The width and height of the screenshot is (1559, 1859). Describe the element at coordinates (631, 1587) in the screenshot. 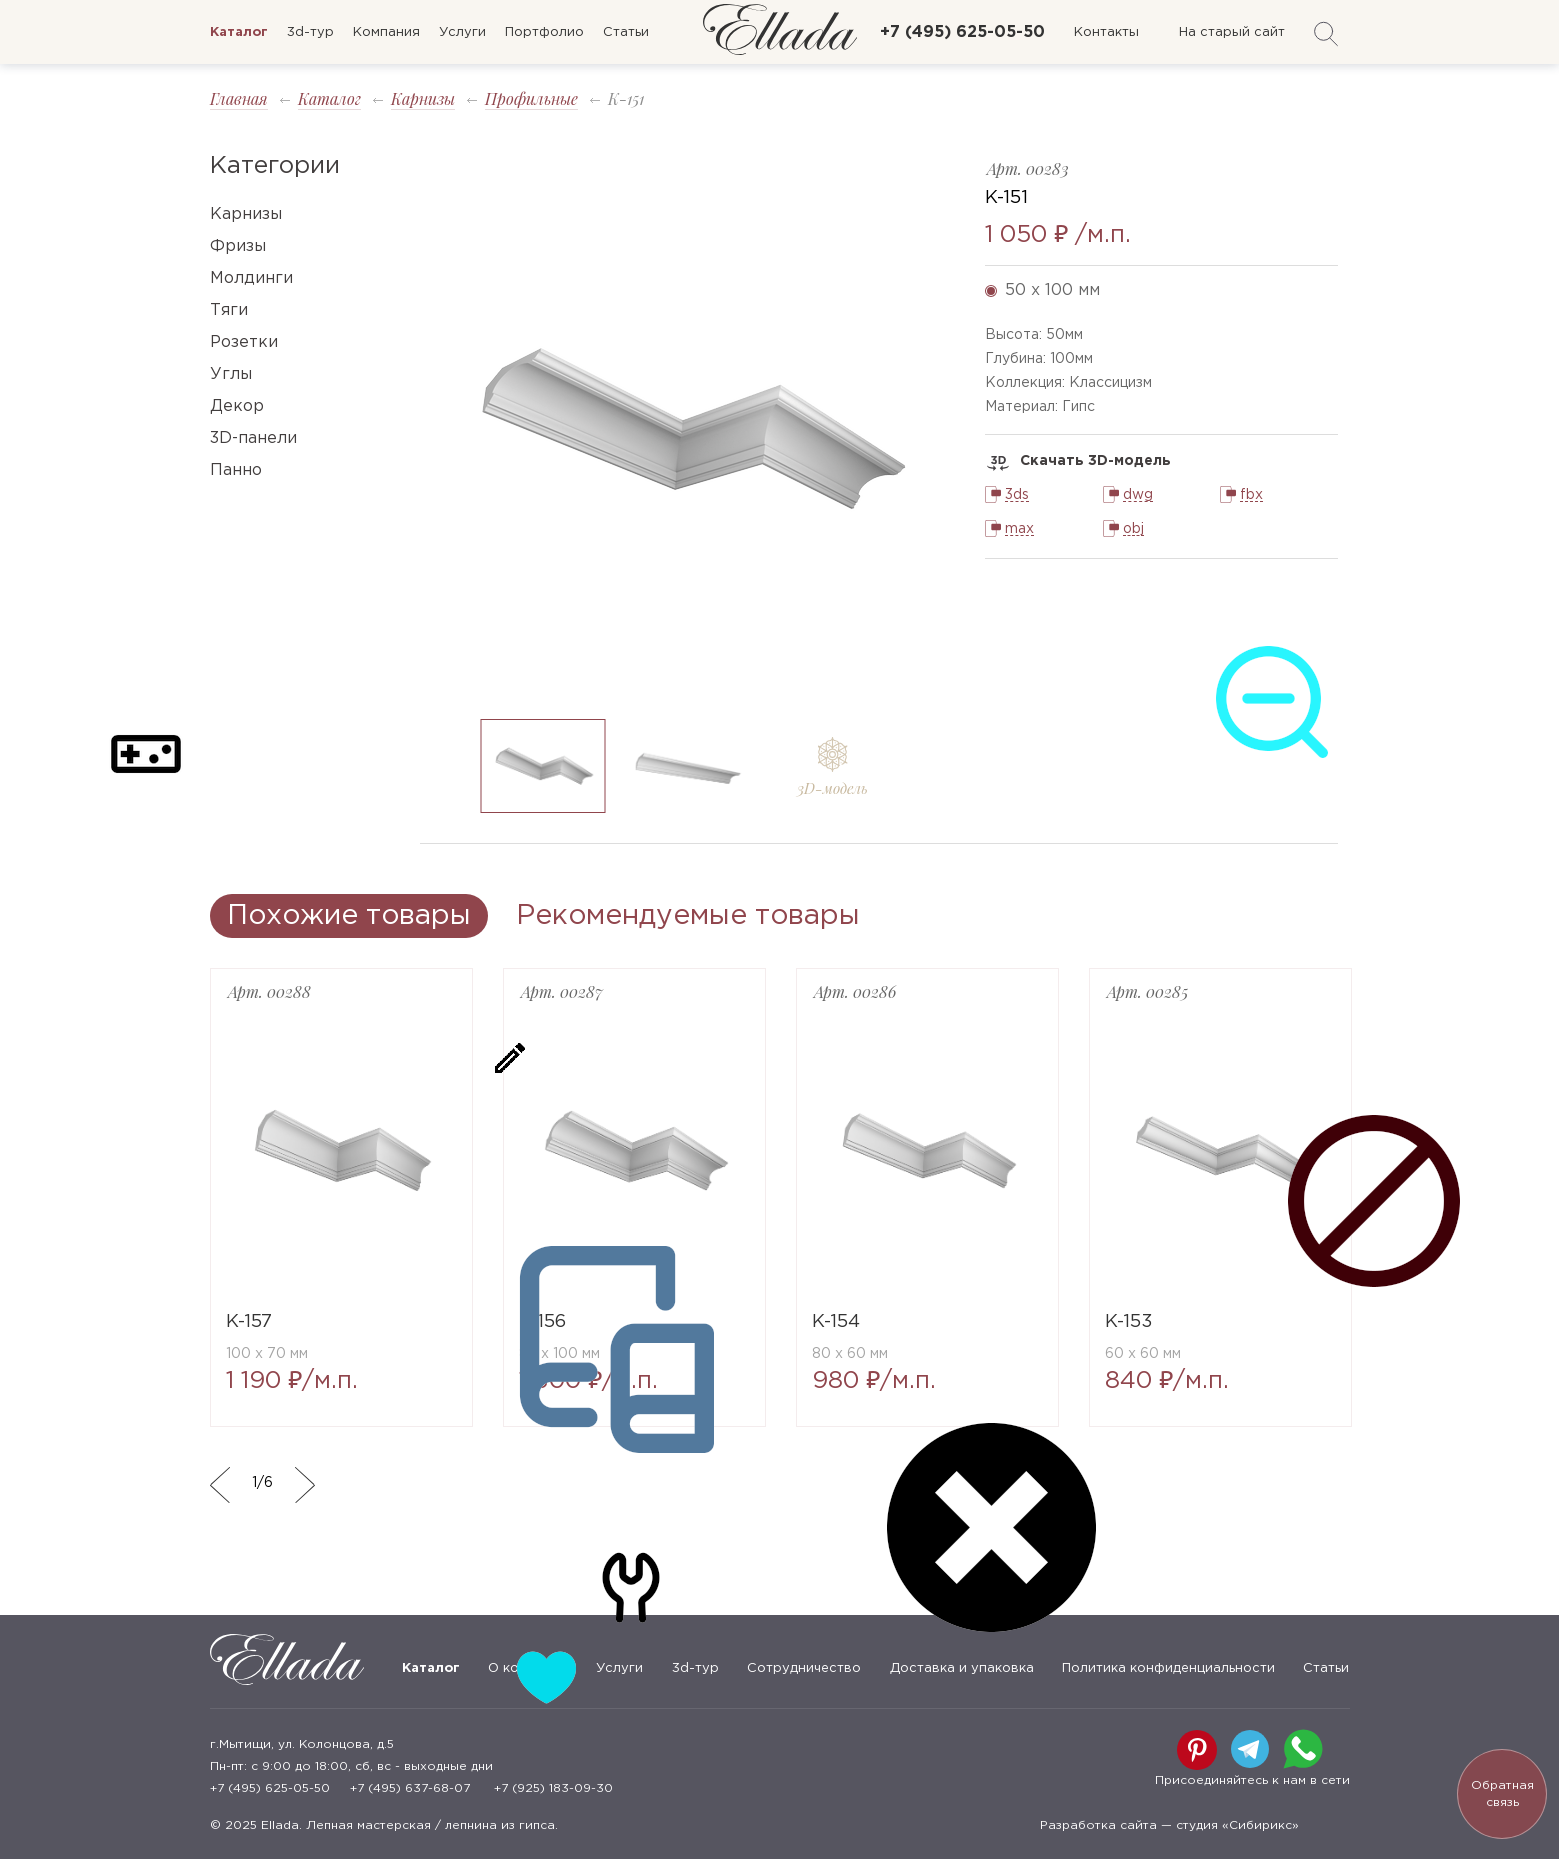

I see `access settings or configuration options` at that location.